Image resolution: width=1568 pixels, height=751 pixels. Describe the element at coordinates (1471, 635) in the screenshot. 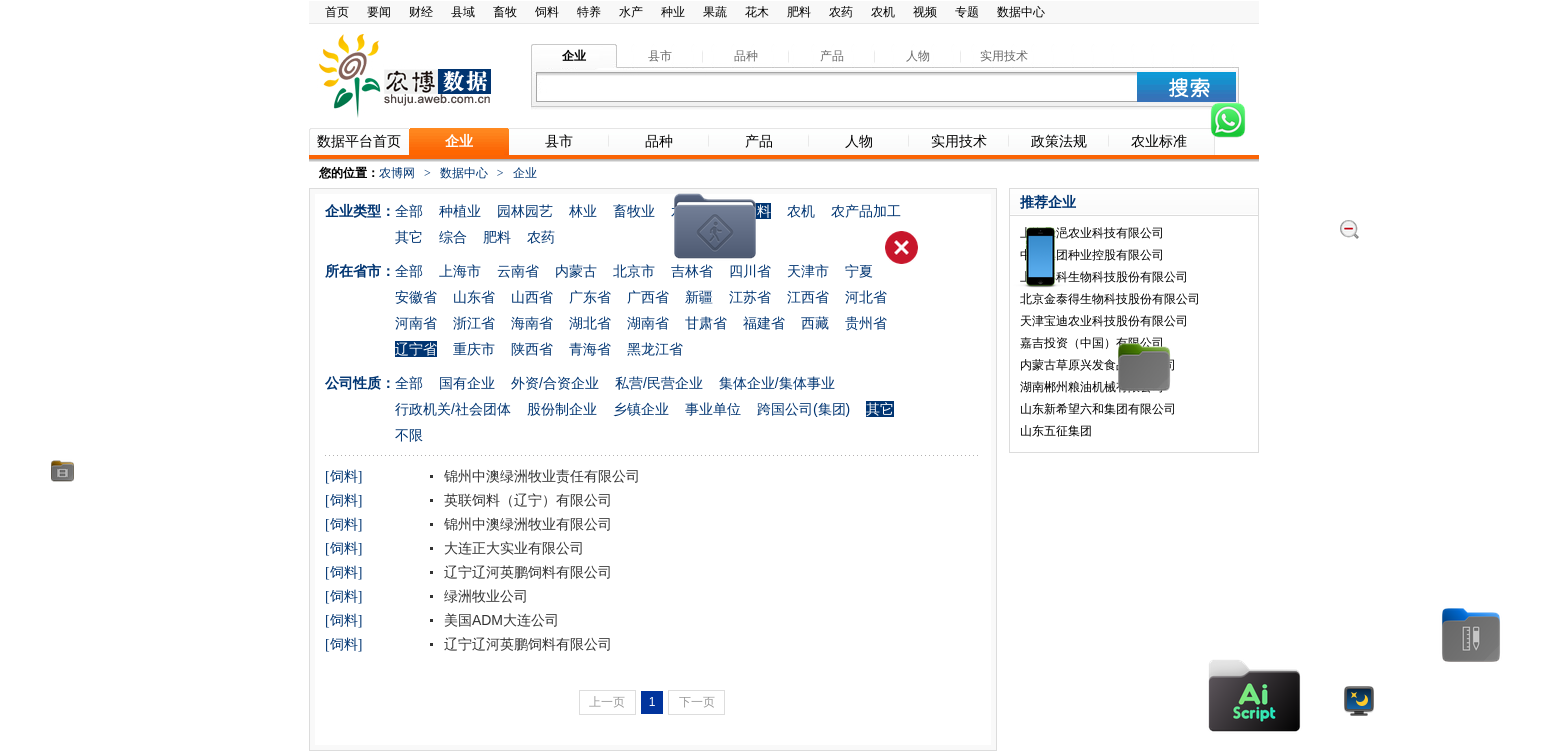

I see `open templates folder` at that location.